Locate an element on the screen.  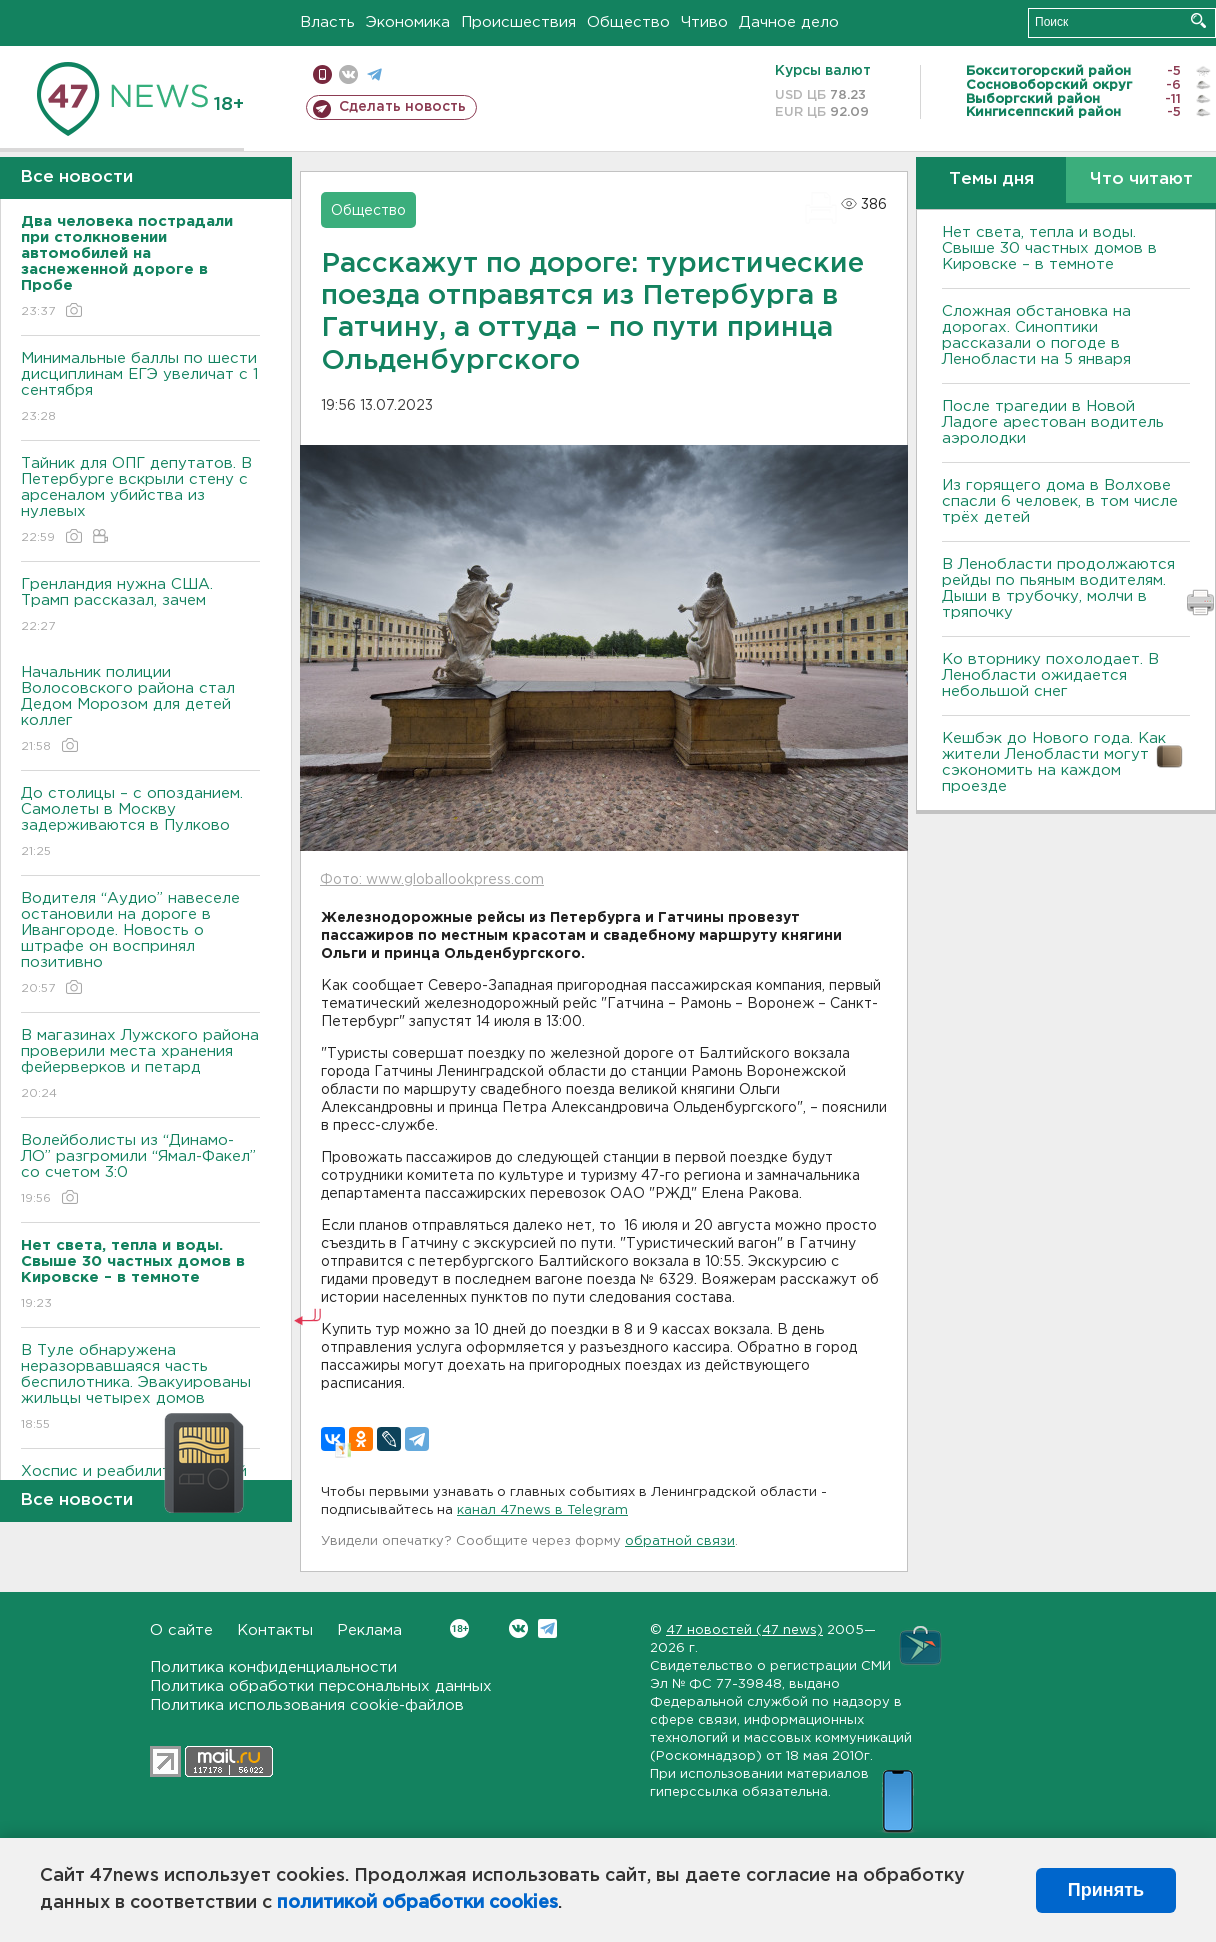
open the snap store to browse and install apps is located at coordinates (920, 1647).